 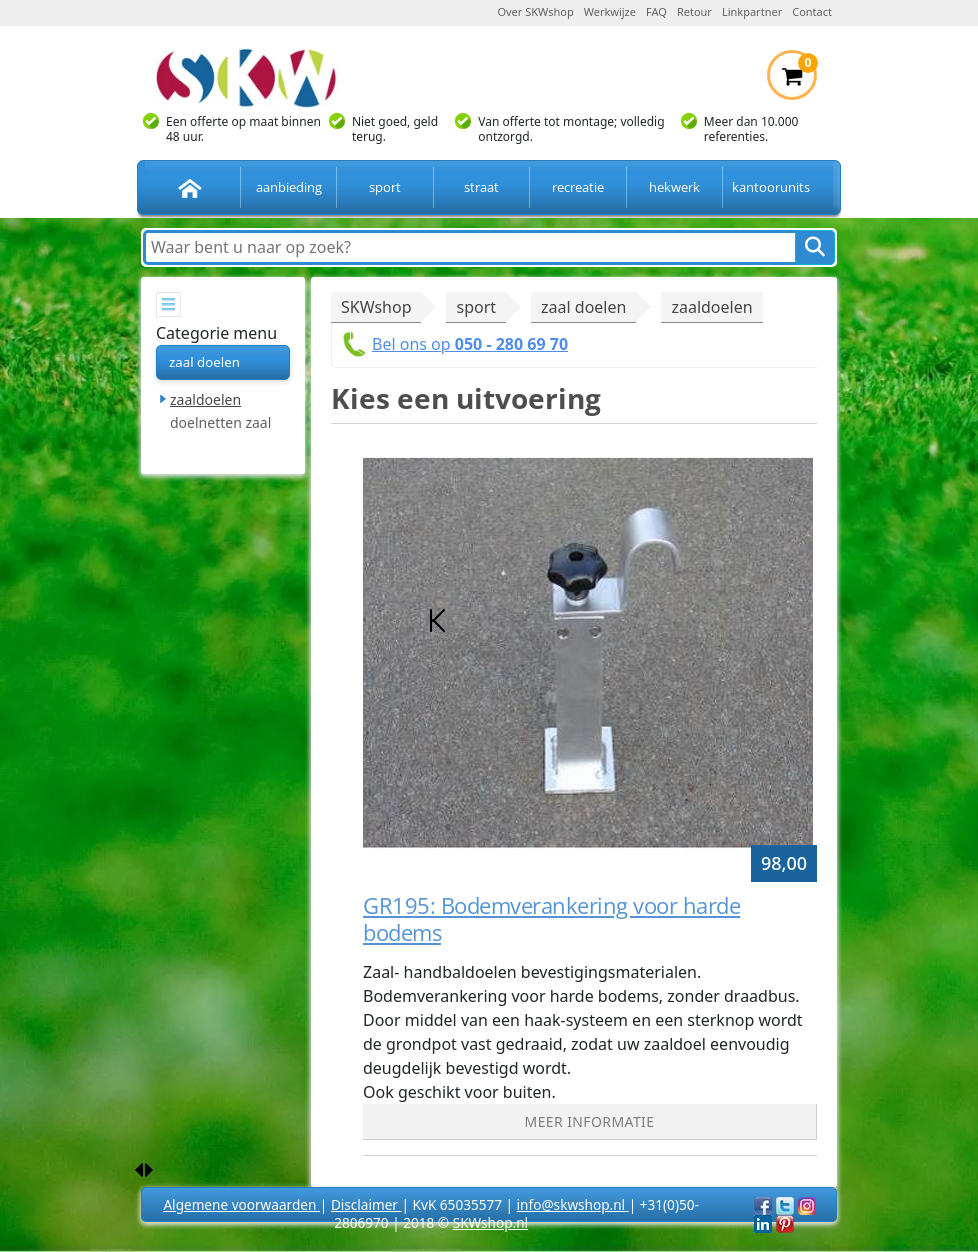 I want to click on alphabetical sorting or navigation shortcut for letter K, so click(x=437, y=620).